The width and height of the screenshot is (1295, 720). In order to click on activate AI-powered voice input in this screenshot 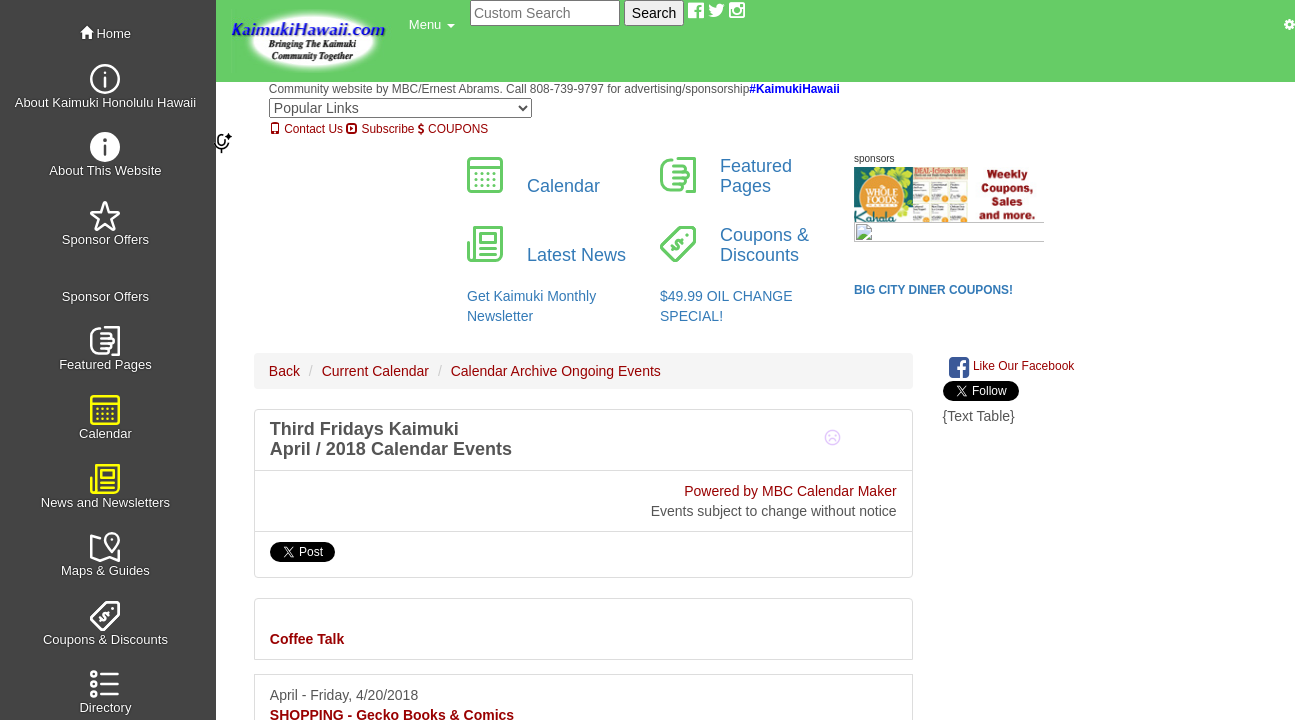, I will do `click(221, 143)`.